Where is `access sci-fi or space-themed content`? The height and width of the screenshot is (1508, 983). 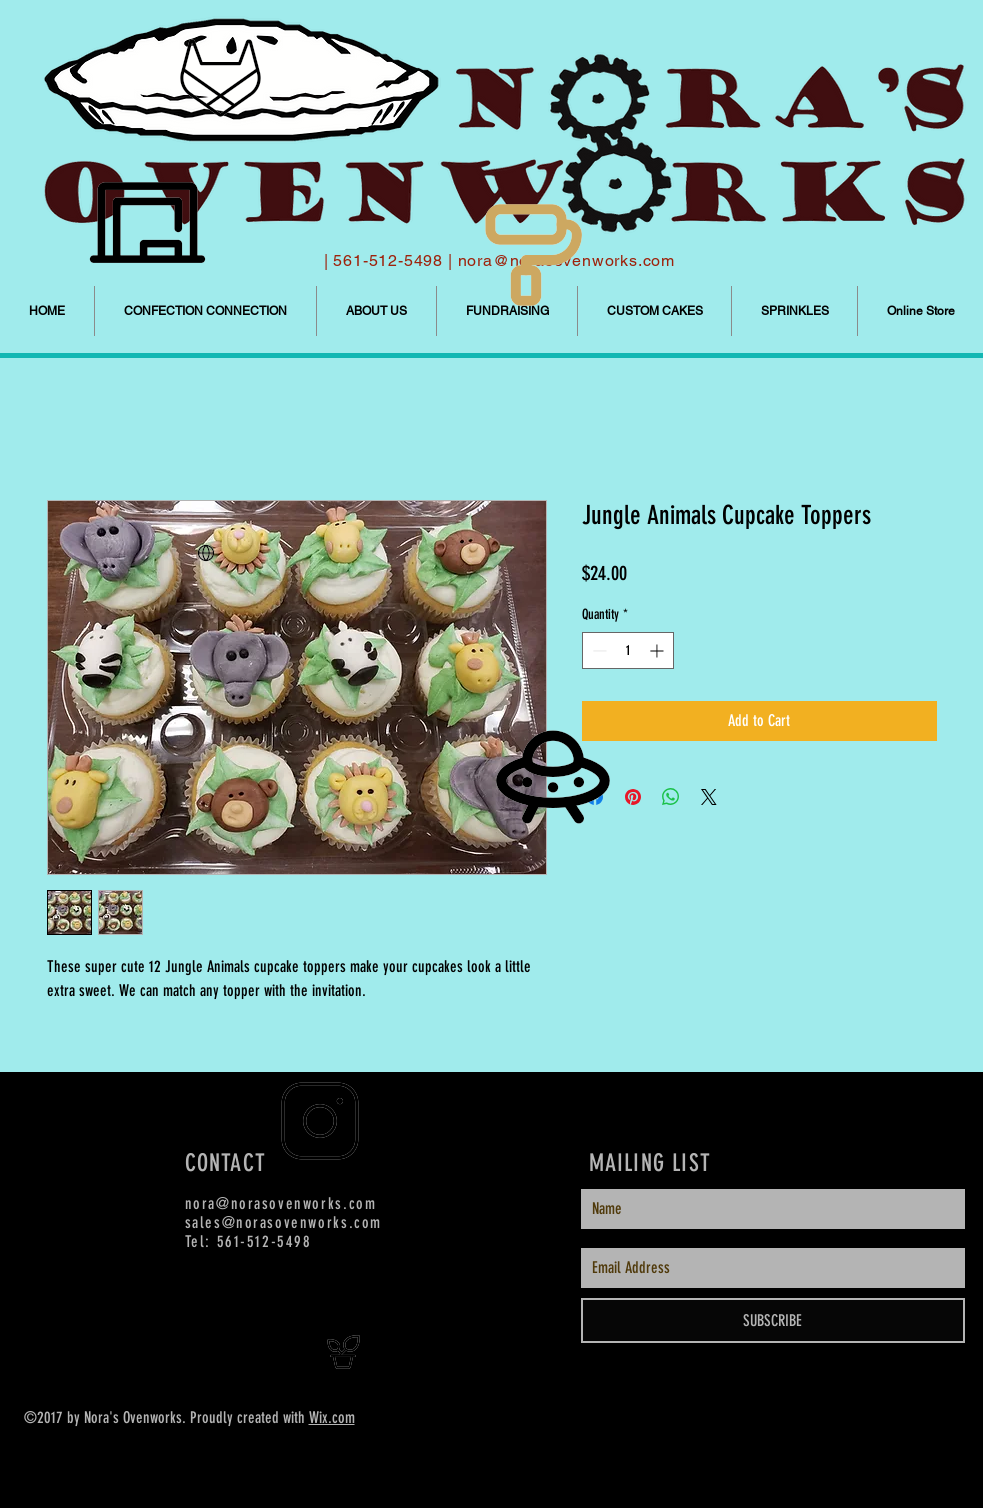
access sci-fi or space-themed content is located at coordinates (553, 777).